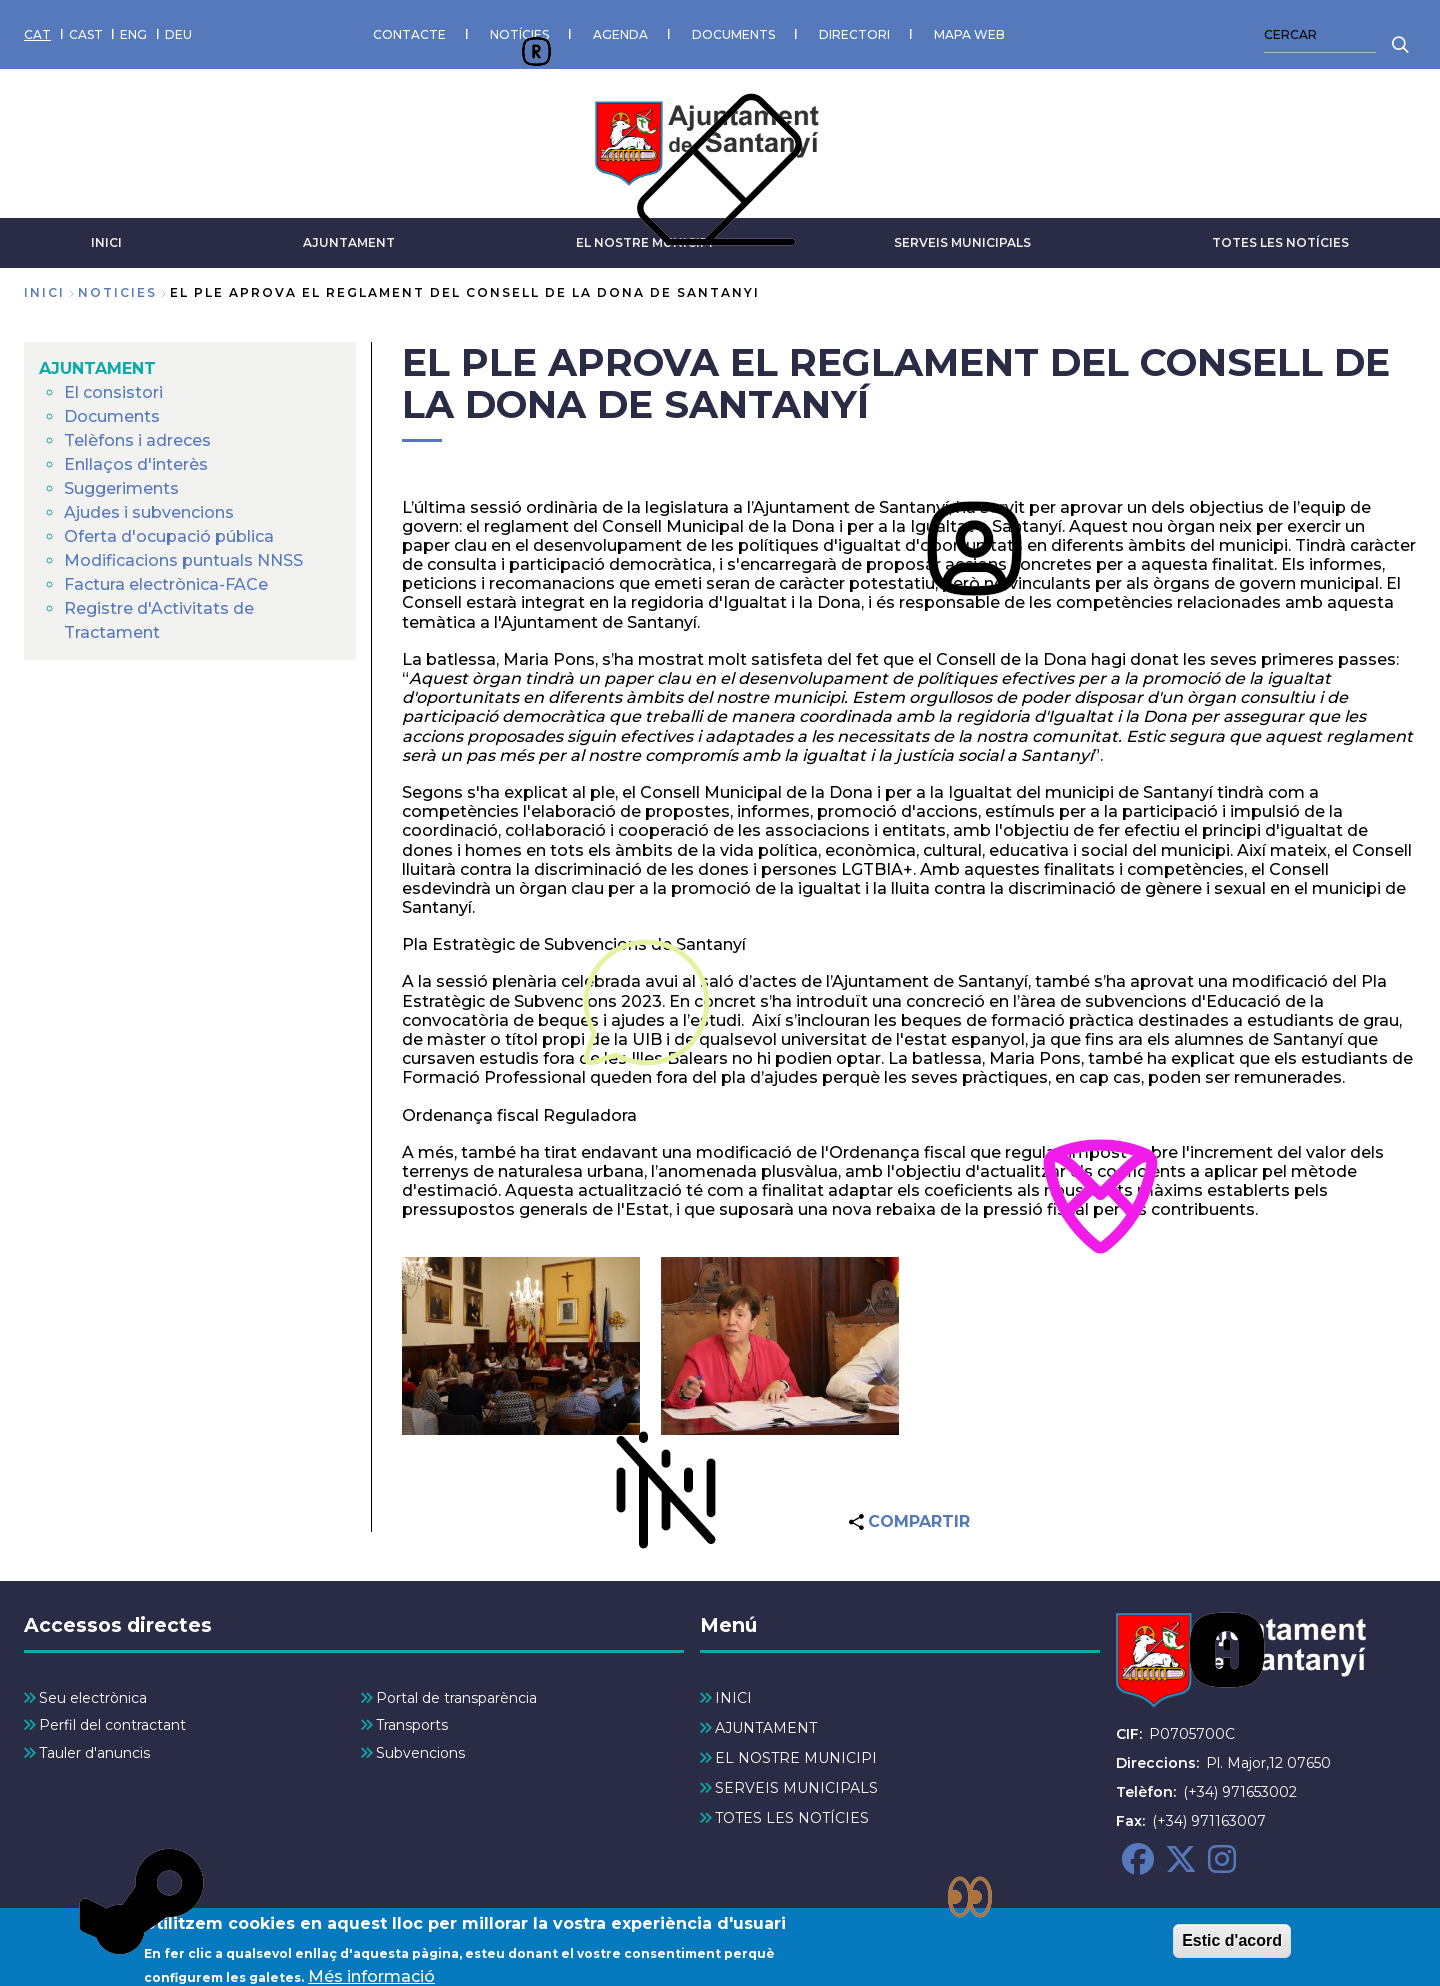 The width and height of the screenshot is (1440, 1986). I want to click on mute or disable audio input, so click(666, 1490).